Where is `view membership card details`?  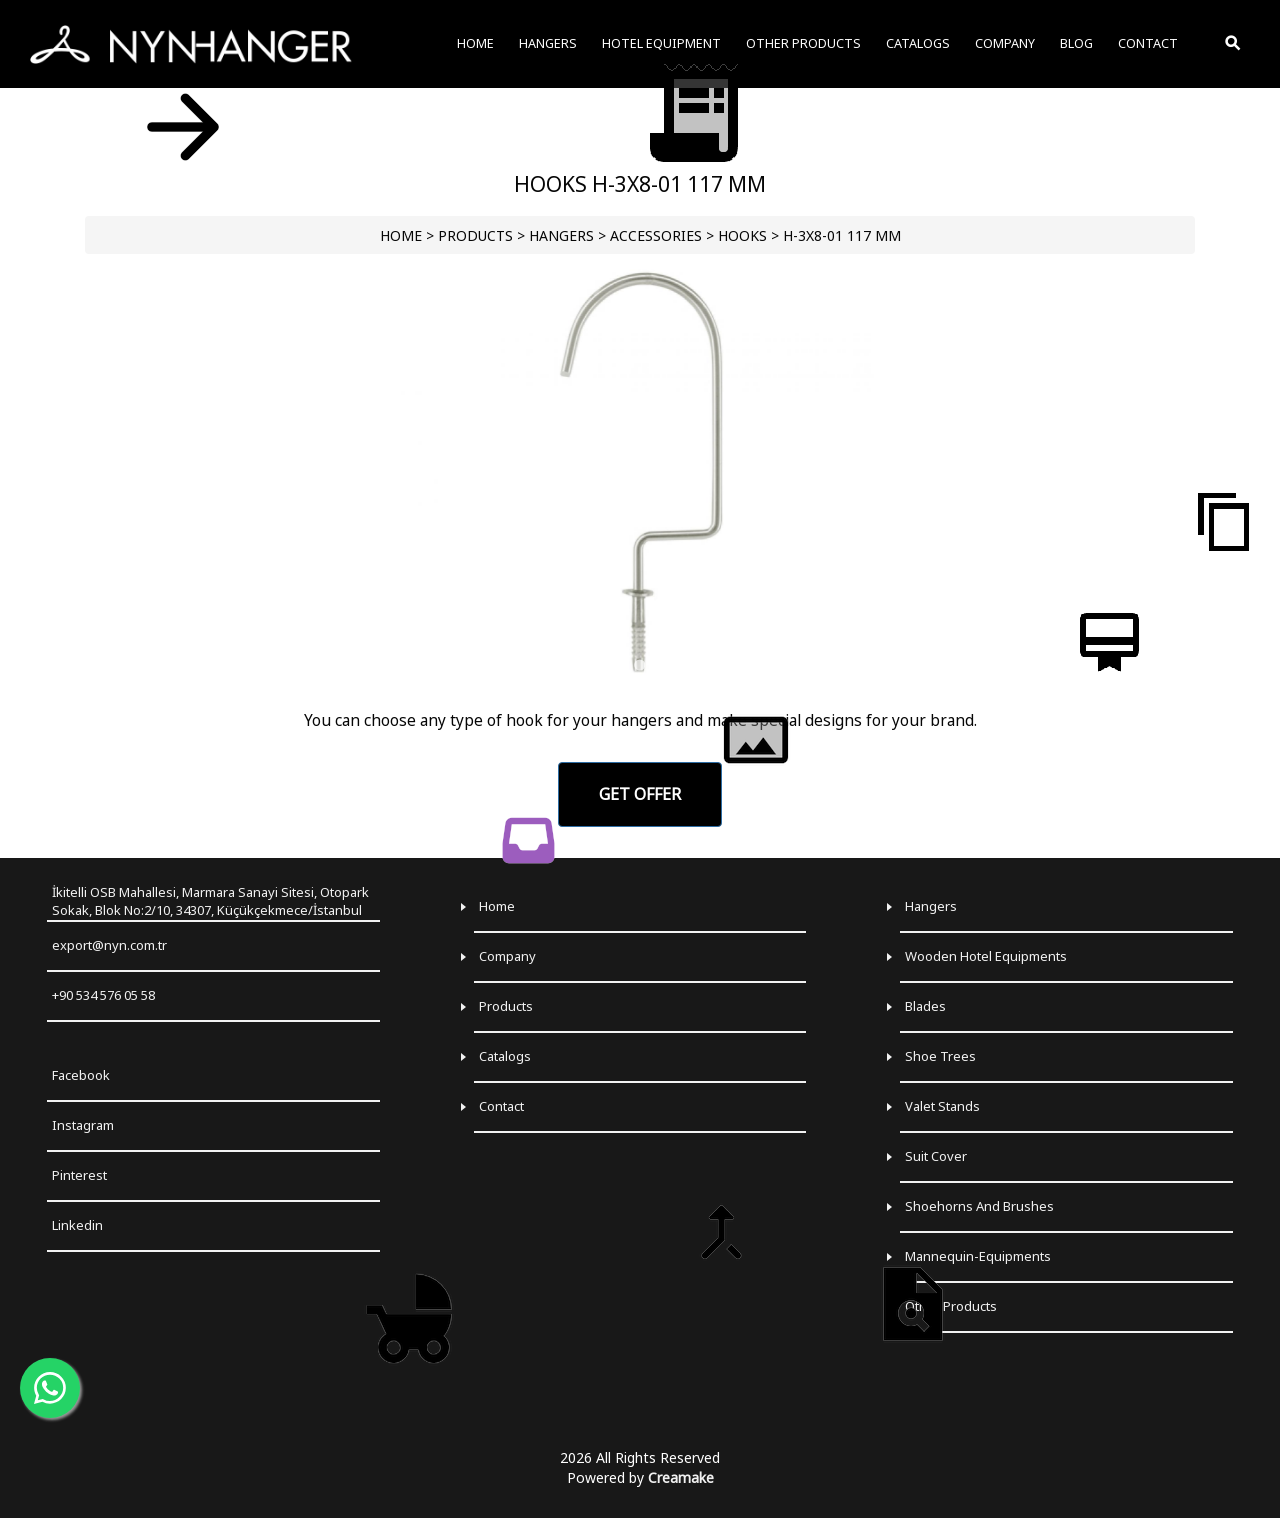 view membership card details is located at coordinates (1109, 642).